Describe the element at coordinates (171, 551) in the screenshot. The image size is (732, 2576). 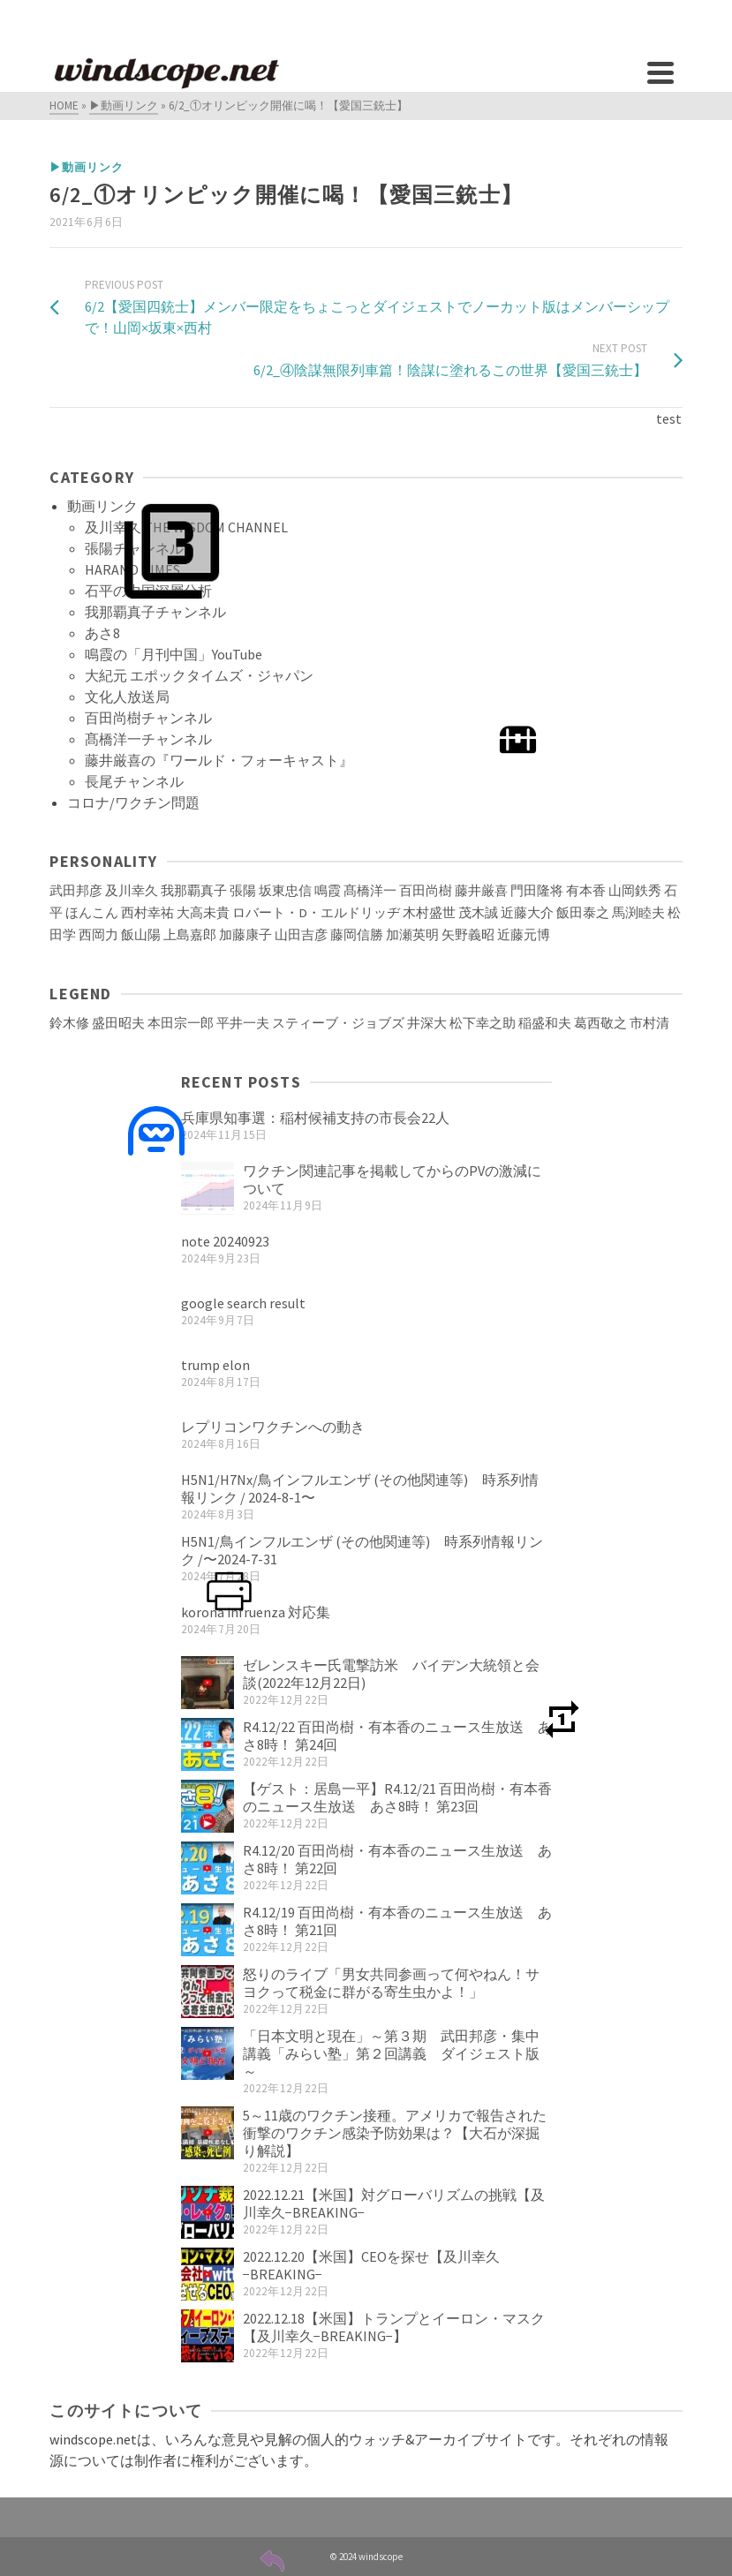
I see `select filter option 3` at that location.